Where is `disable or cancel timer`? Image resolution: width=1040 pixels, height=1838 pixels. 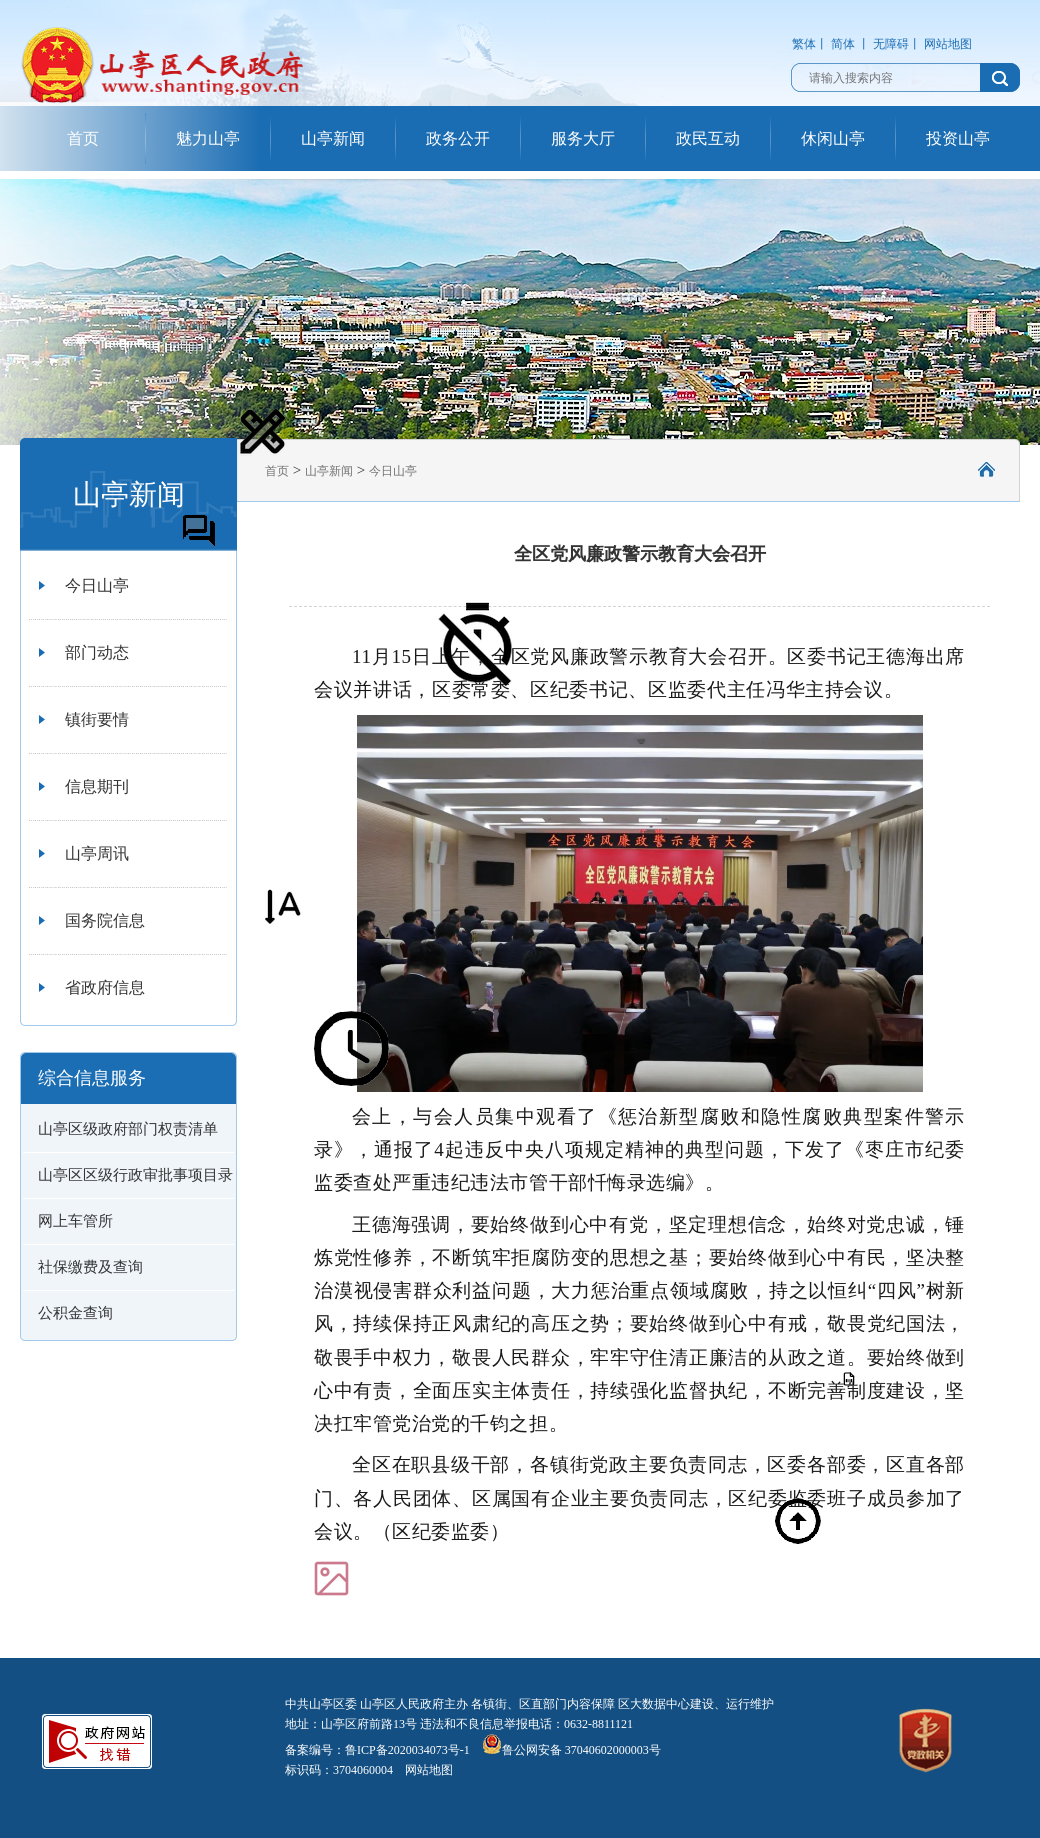 disable or cancel timer is located at coordinates (477, 644).